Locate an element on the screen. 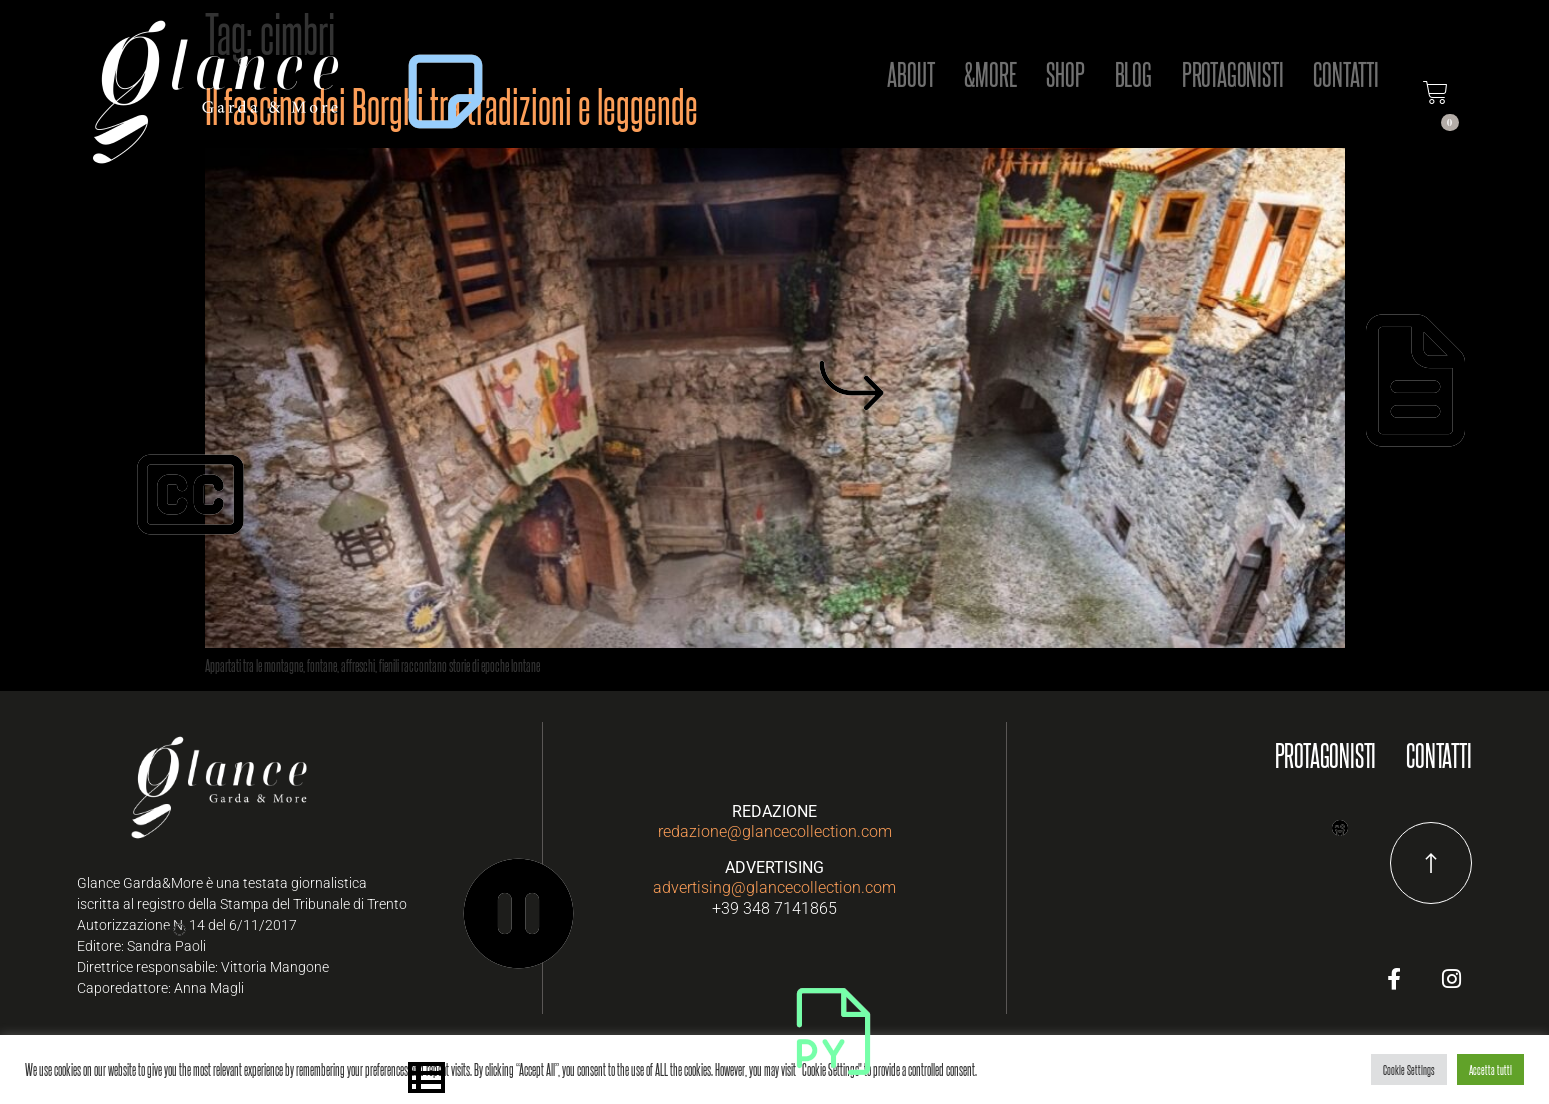 This screenshot has width=1549, height=1104. switch to list view is located at coordinates (427, 1077).